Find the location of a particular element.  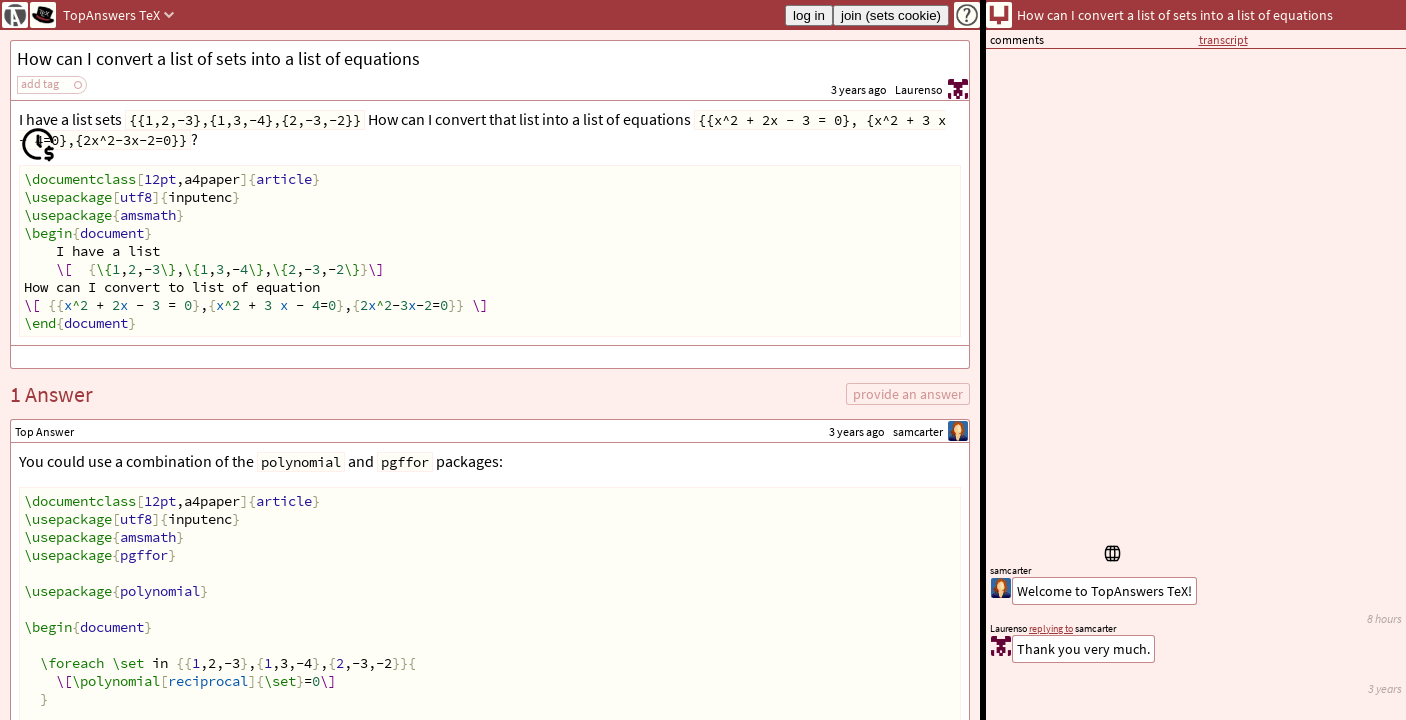

view inventory or storage items is located at coordinates (1112, 553).